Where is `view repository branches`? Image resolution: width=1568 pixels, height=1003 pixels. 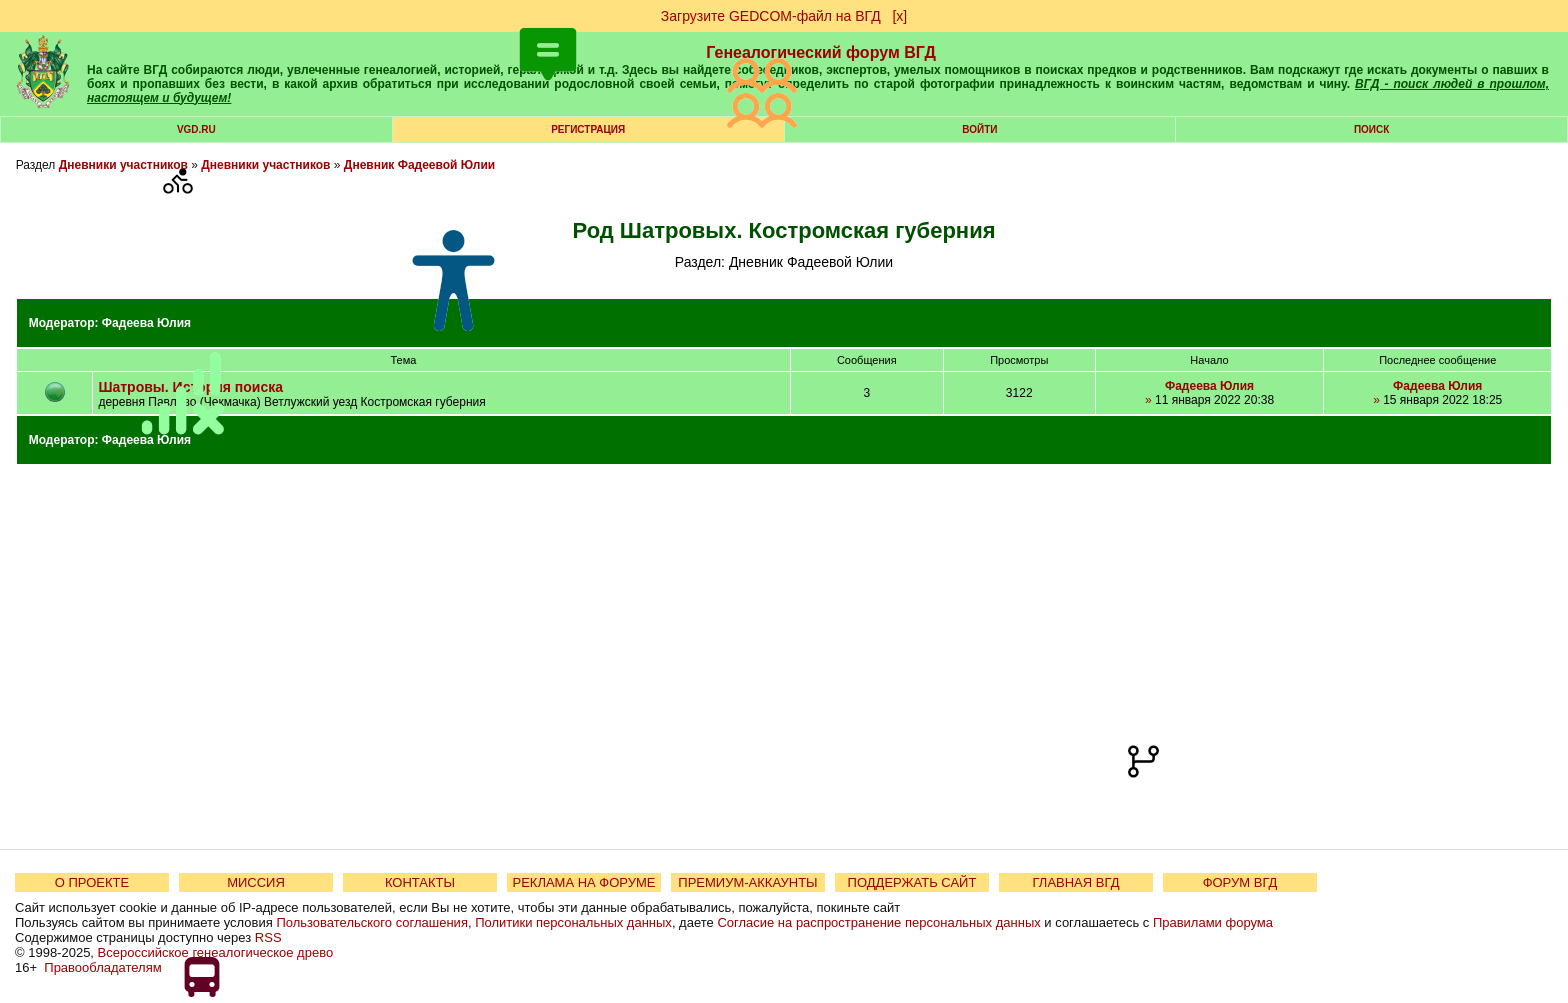
view repository branches is located at coordinates (1141, 761).